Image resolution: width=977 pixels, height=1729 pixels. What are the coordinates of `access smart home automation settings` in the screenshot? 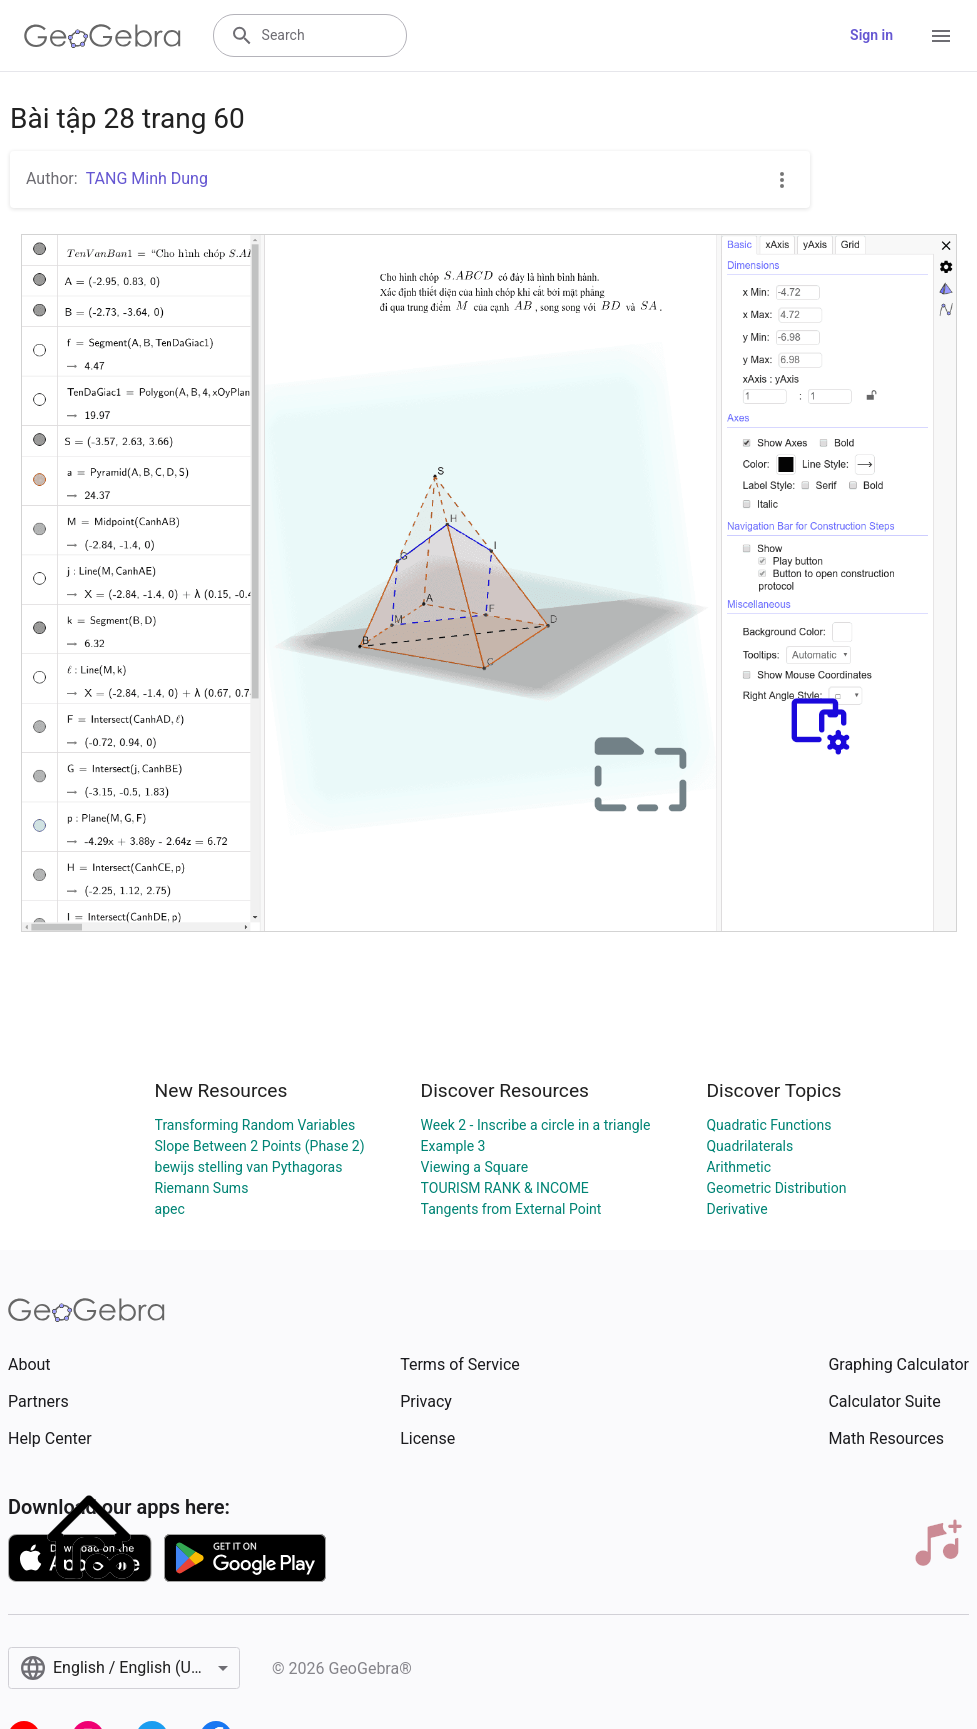 It's located at (89, 1537).